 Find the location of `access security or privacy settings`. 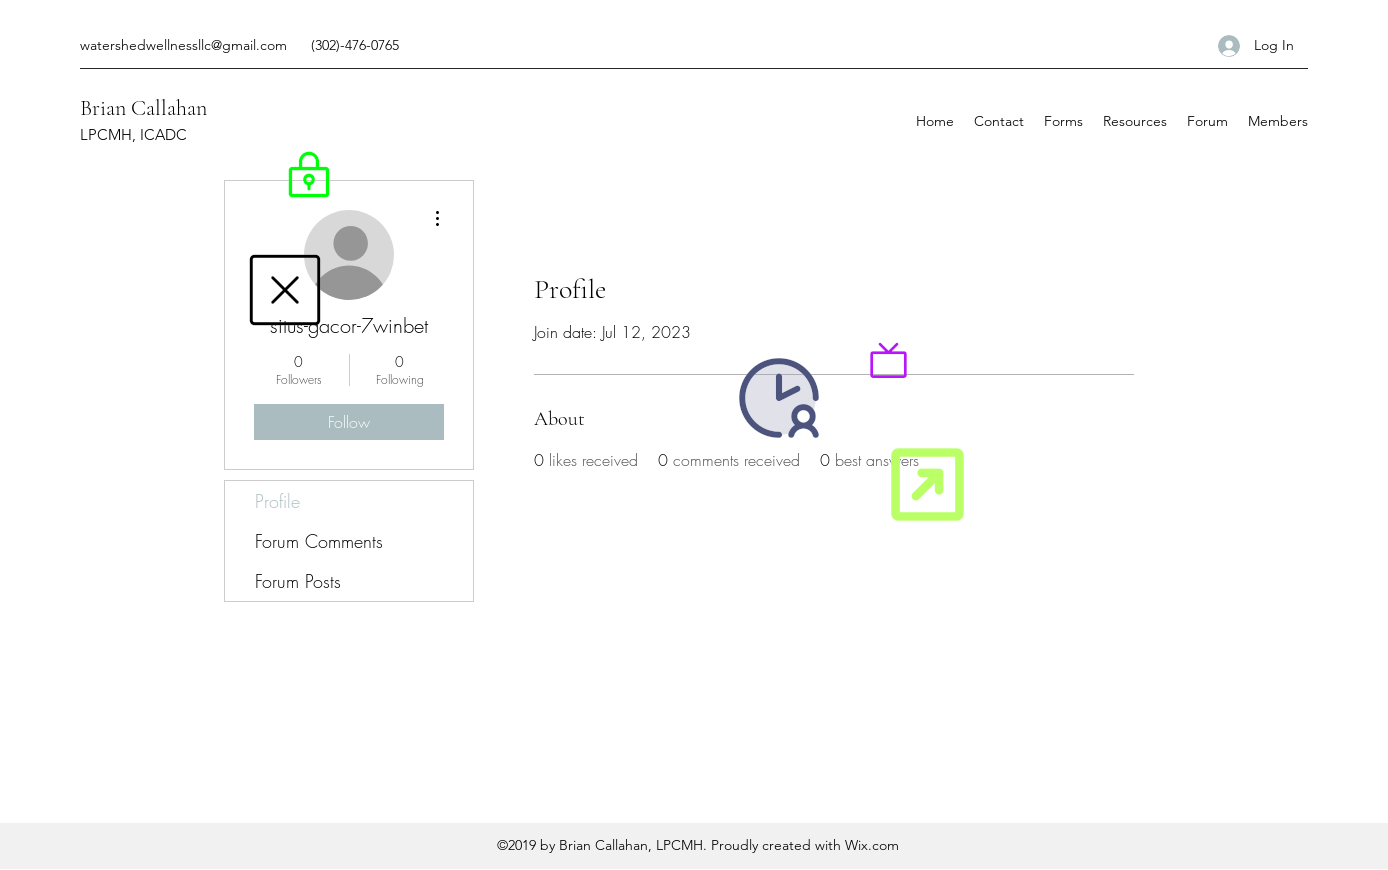

access security or privacy settings is located at coordinates (309, 177).